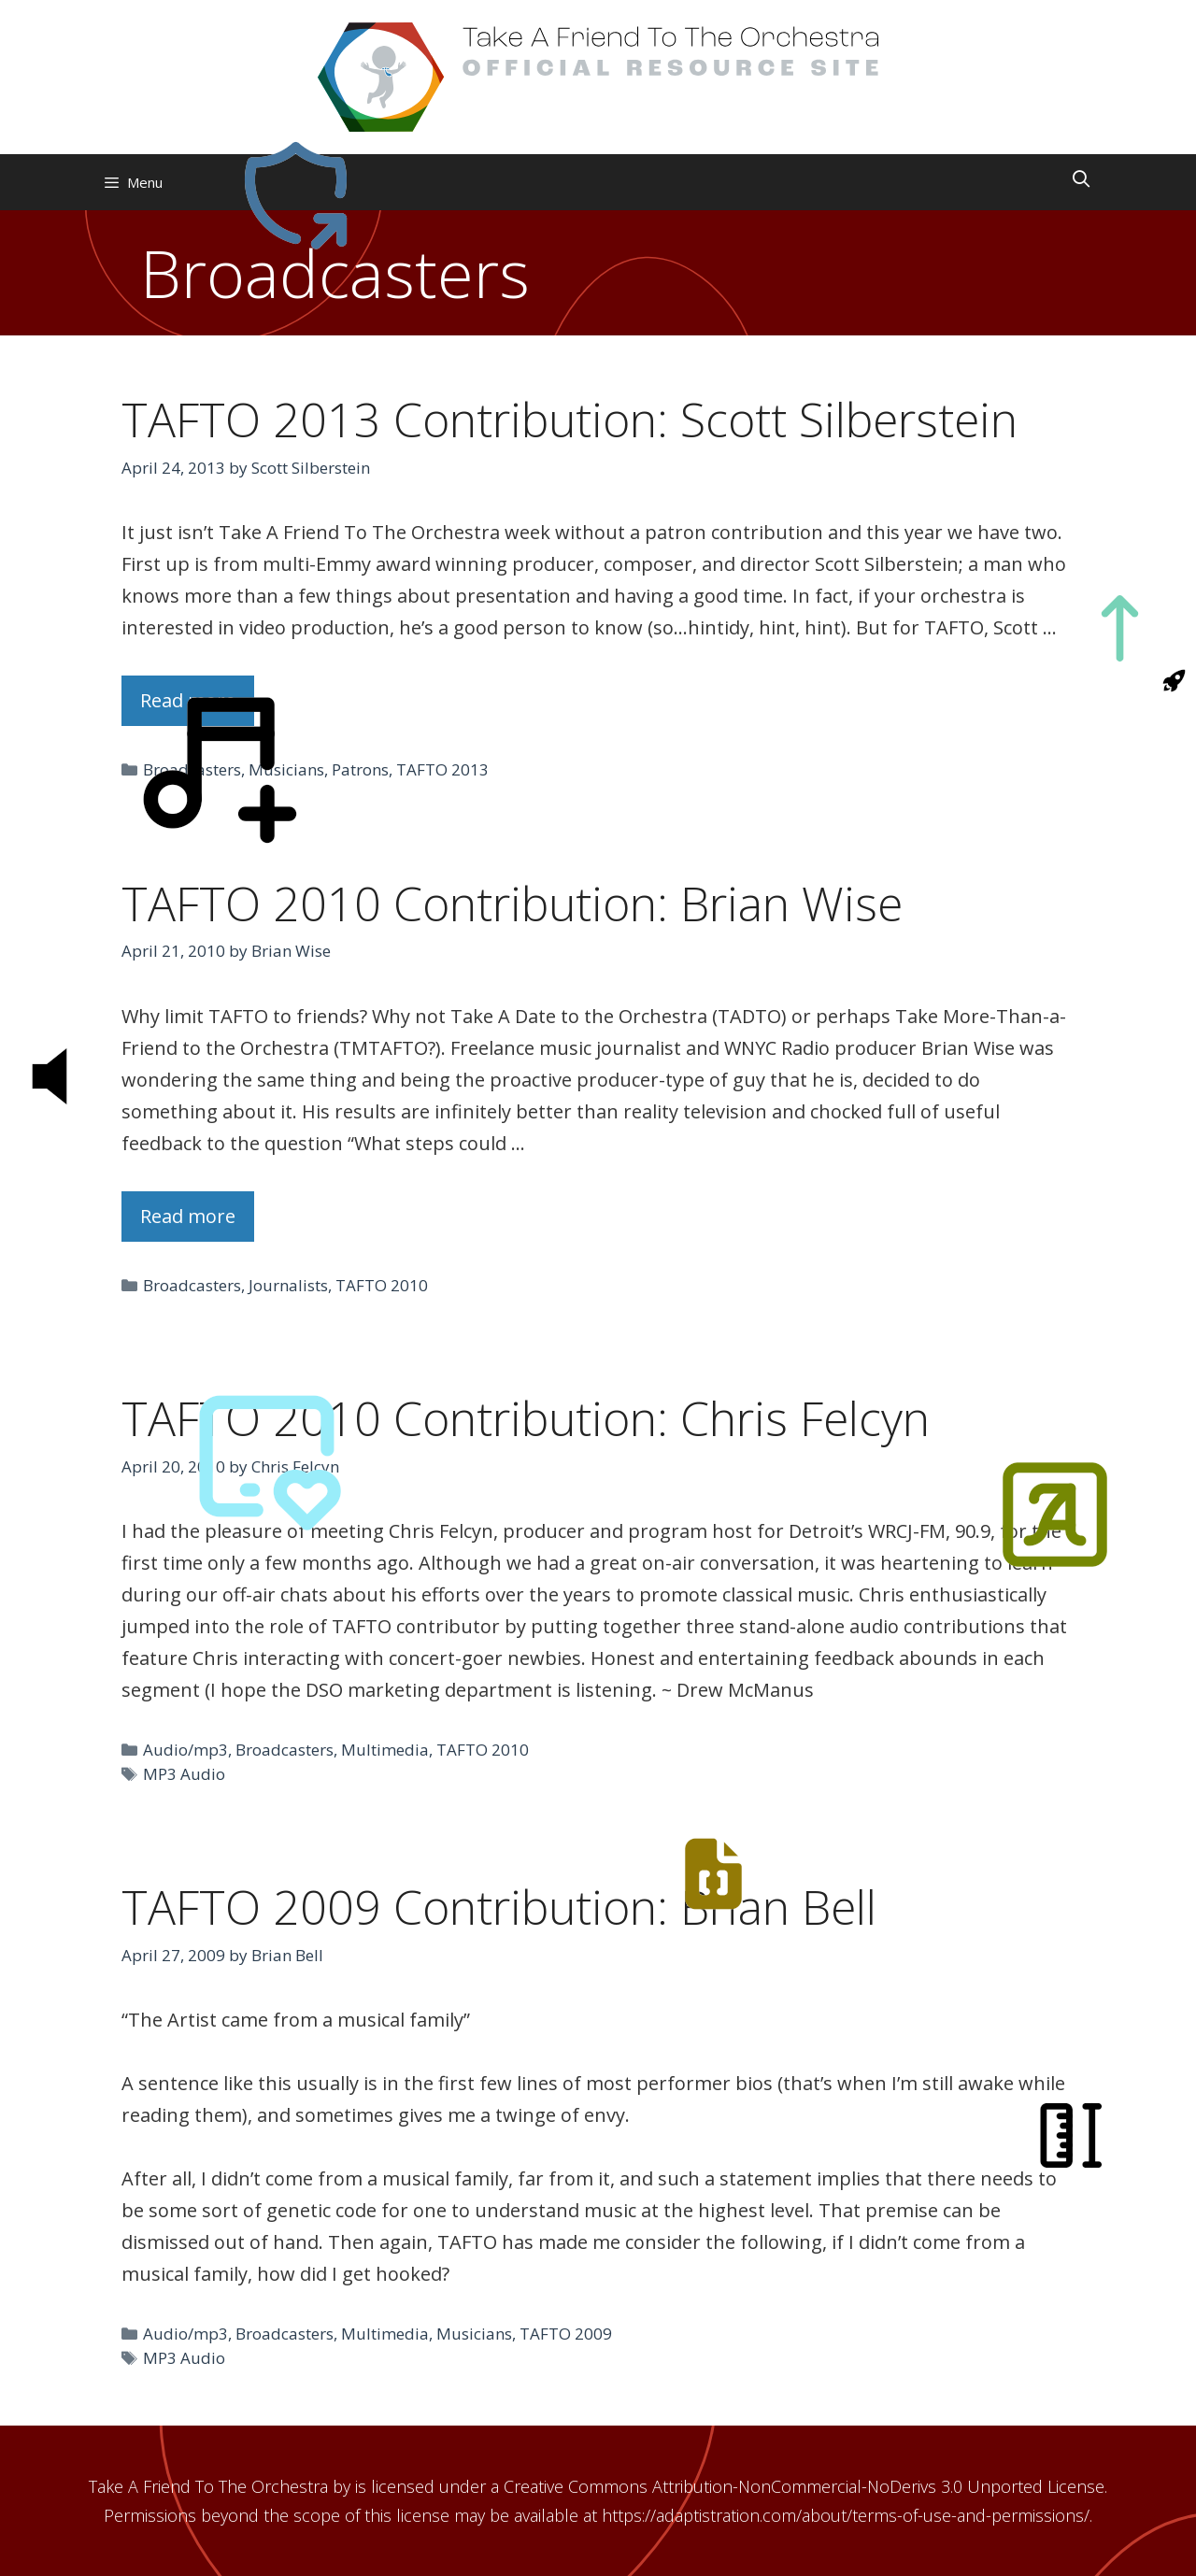  I want to click on measure dimensions or distances, so click(1069, 2135).